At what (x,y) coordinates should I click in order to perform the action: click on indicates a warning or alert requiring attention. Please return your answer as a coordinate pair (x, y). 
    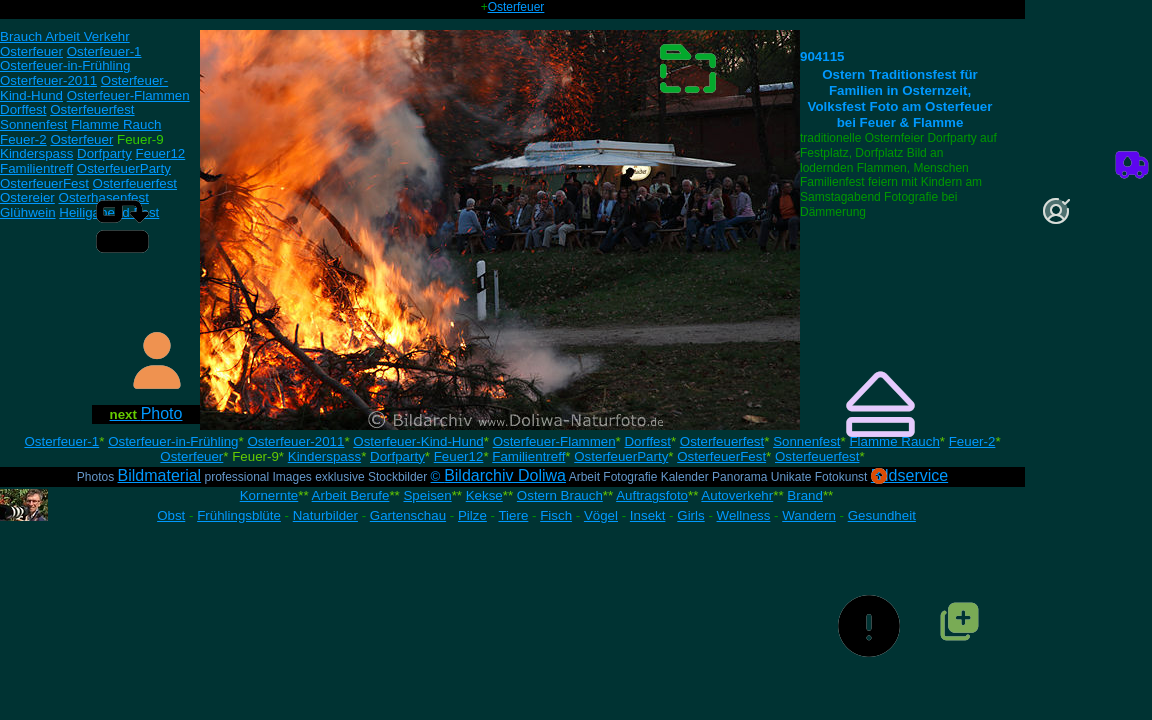
    Looking at the image, I should click on (869, 626).